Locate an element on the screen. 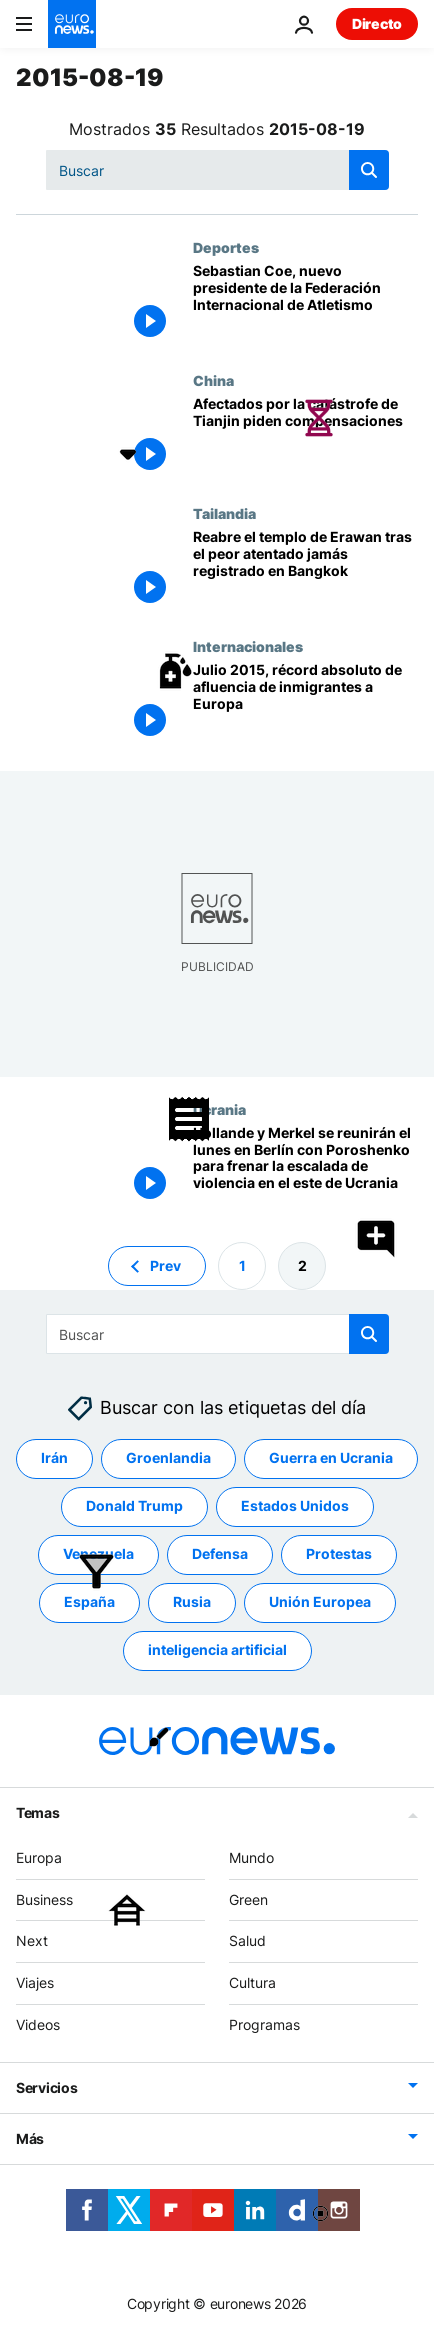  expand dropdown menu is located at coordinates (128, 454).